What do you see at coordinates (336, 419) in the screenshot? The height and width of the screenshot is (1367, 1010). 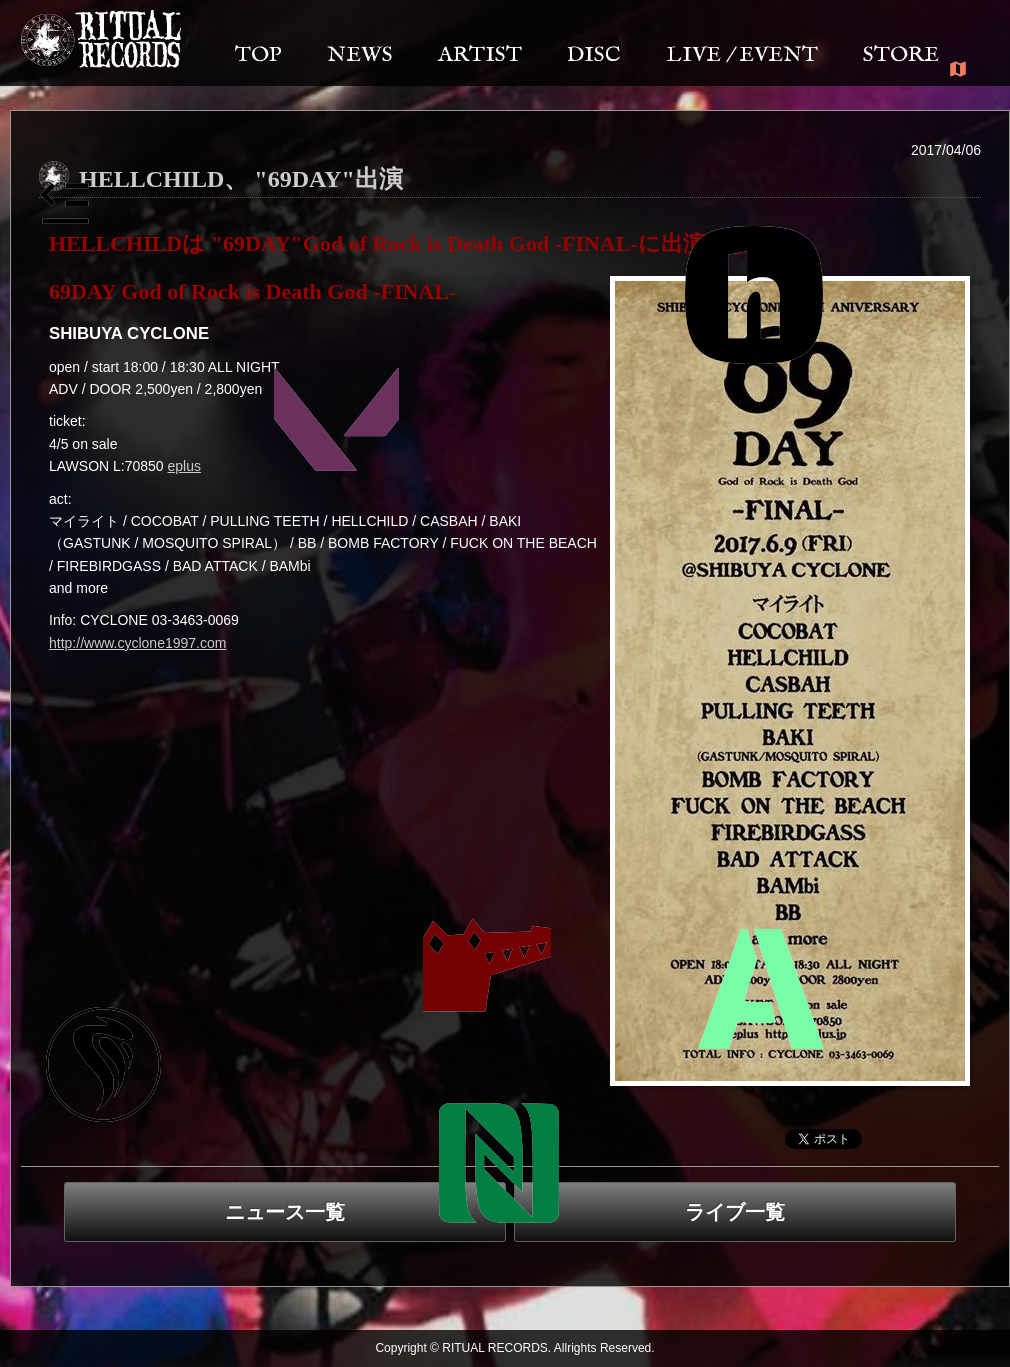 I see `launch valorant game` at bounding box center [336, 419].